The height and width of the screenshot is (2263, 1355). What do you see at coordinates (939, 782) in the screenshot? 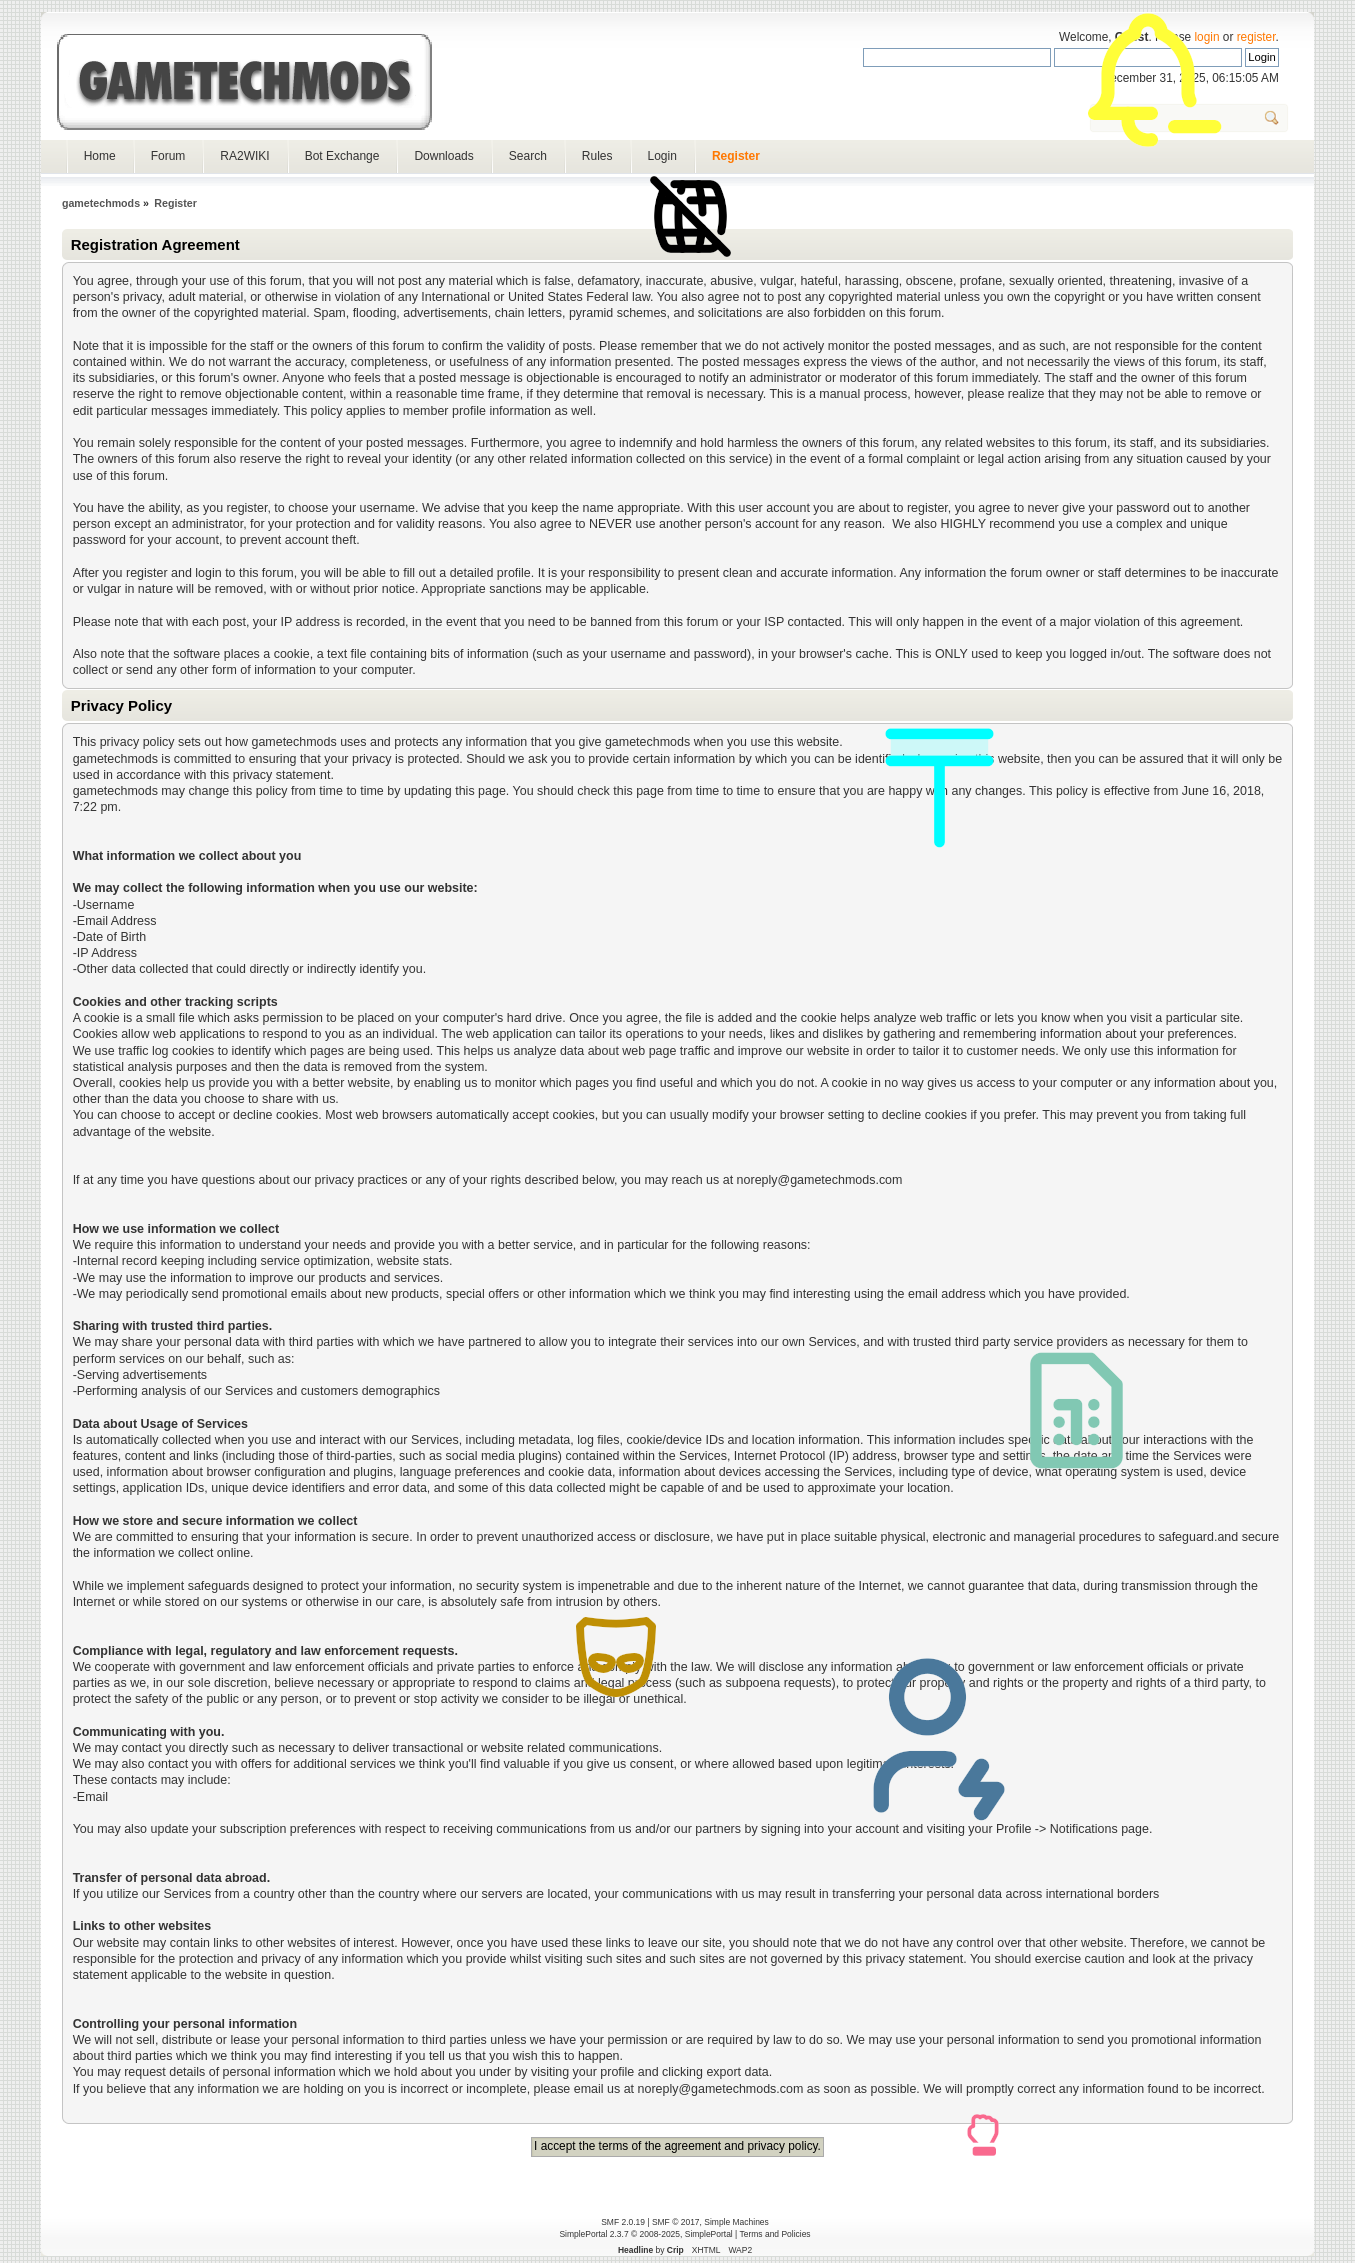
I see `view or select Kazakhstan tenge currency` at bounding box center [939, 782].